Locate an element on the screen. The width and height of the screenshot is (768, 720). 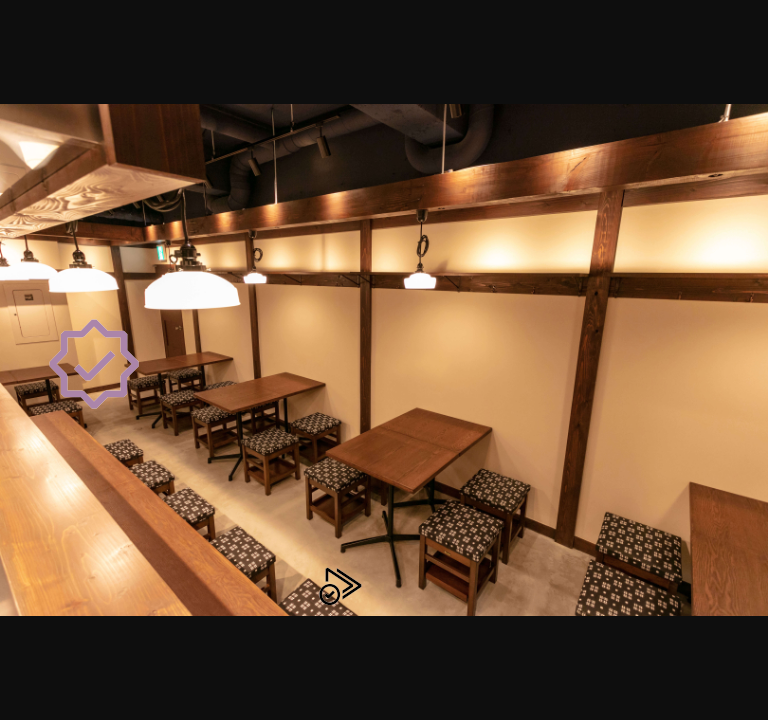
run all tests with code coverage is located at coordinates (341, 584).